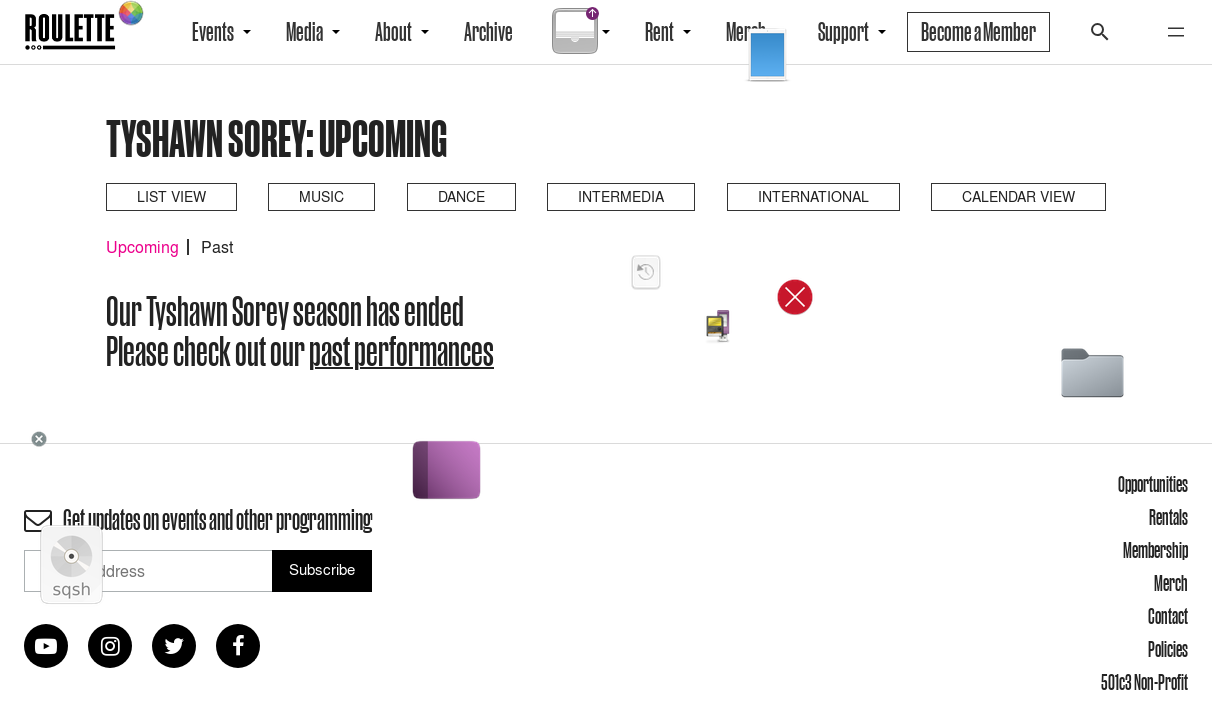 This screenshot has height=723, width=1212. What do you see at coordinates (719, 327) in the screenshot?
I see `access removable storage devices` at bounding box center [719, 327].